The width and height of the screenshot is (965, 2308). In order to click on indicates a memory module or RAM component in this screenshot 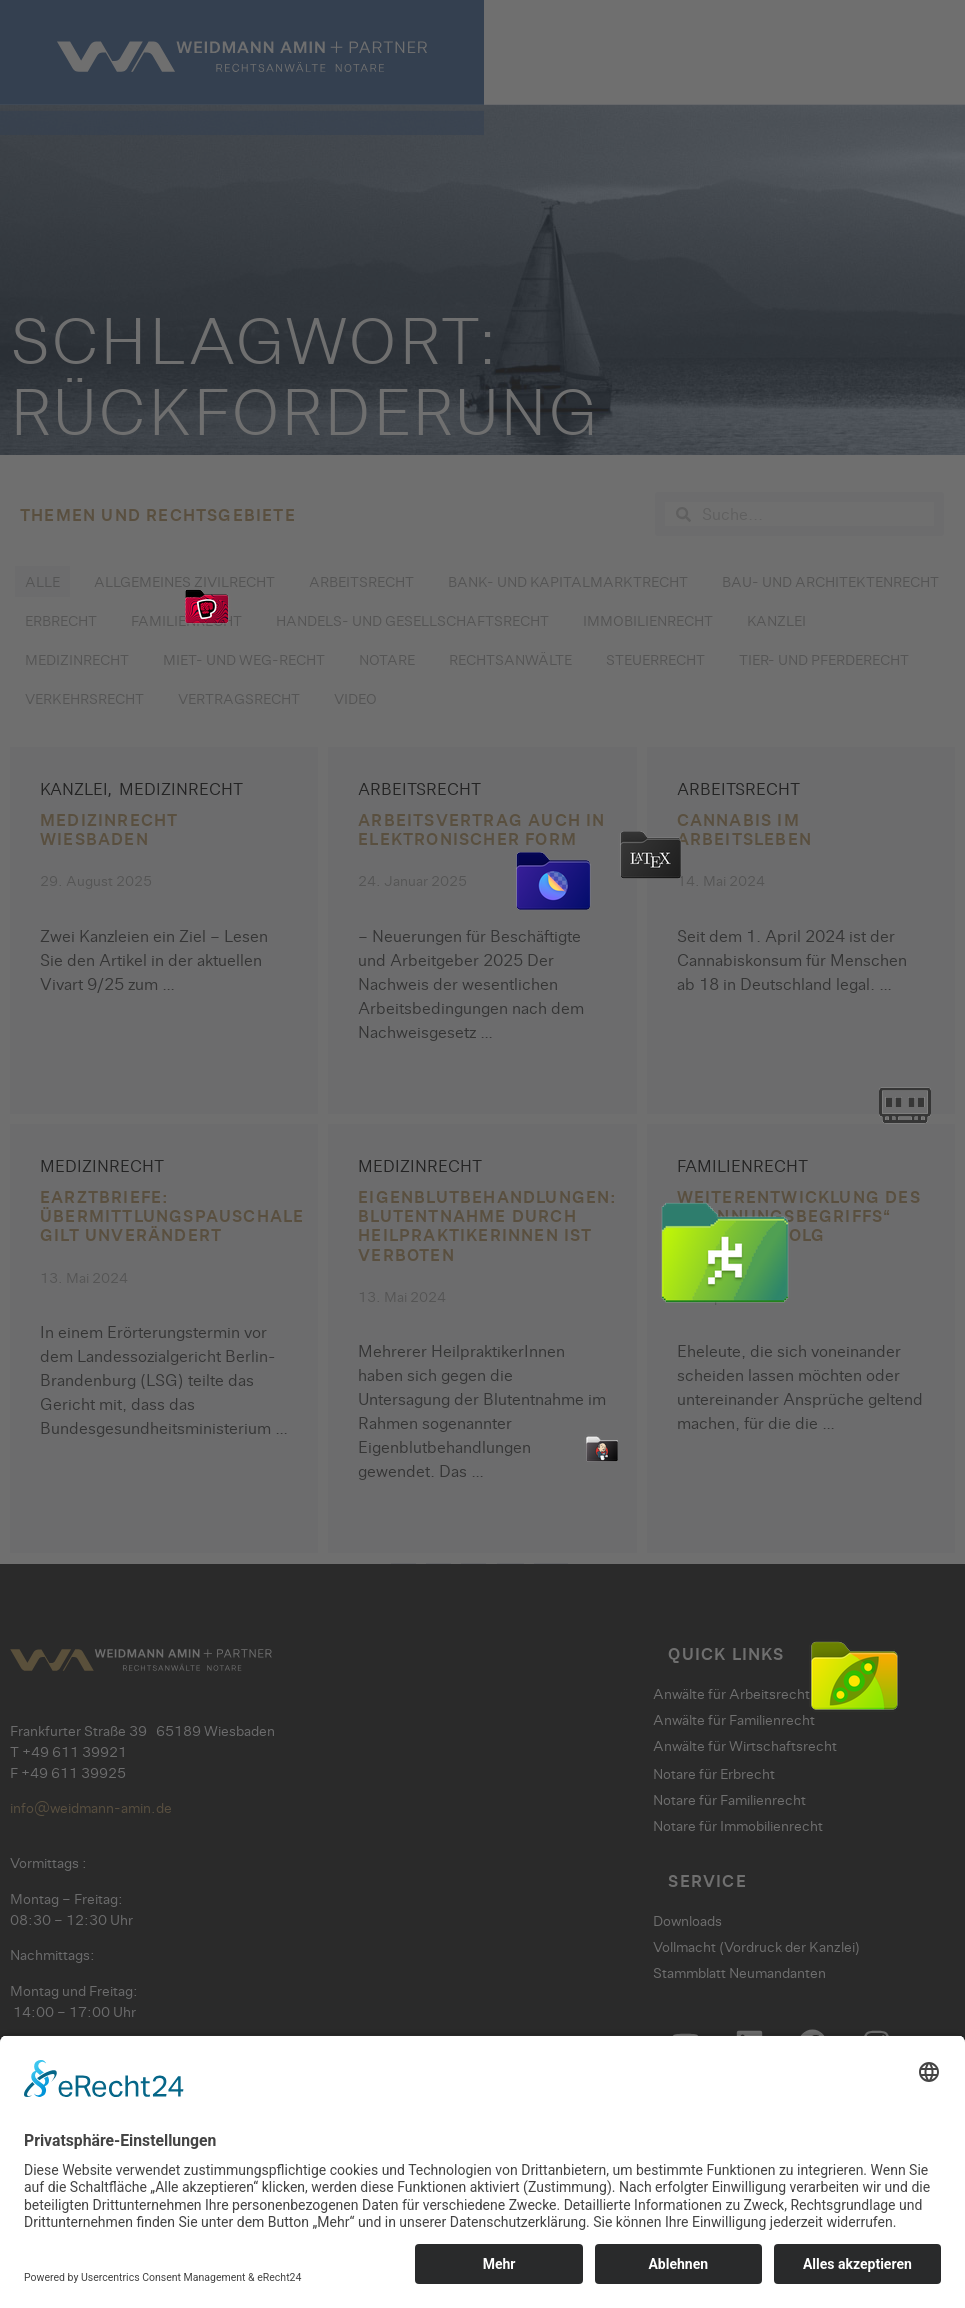, I will do `click(905, 1107)`.